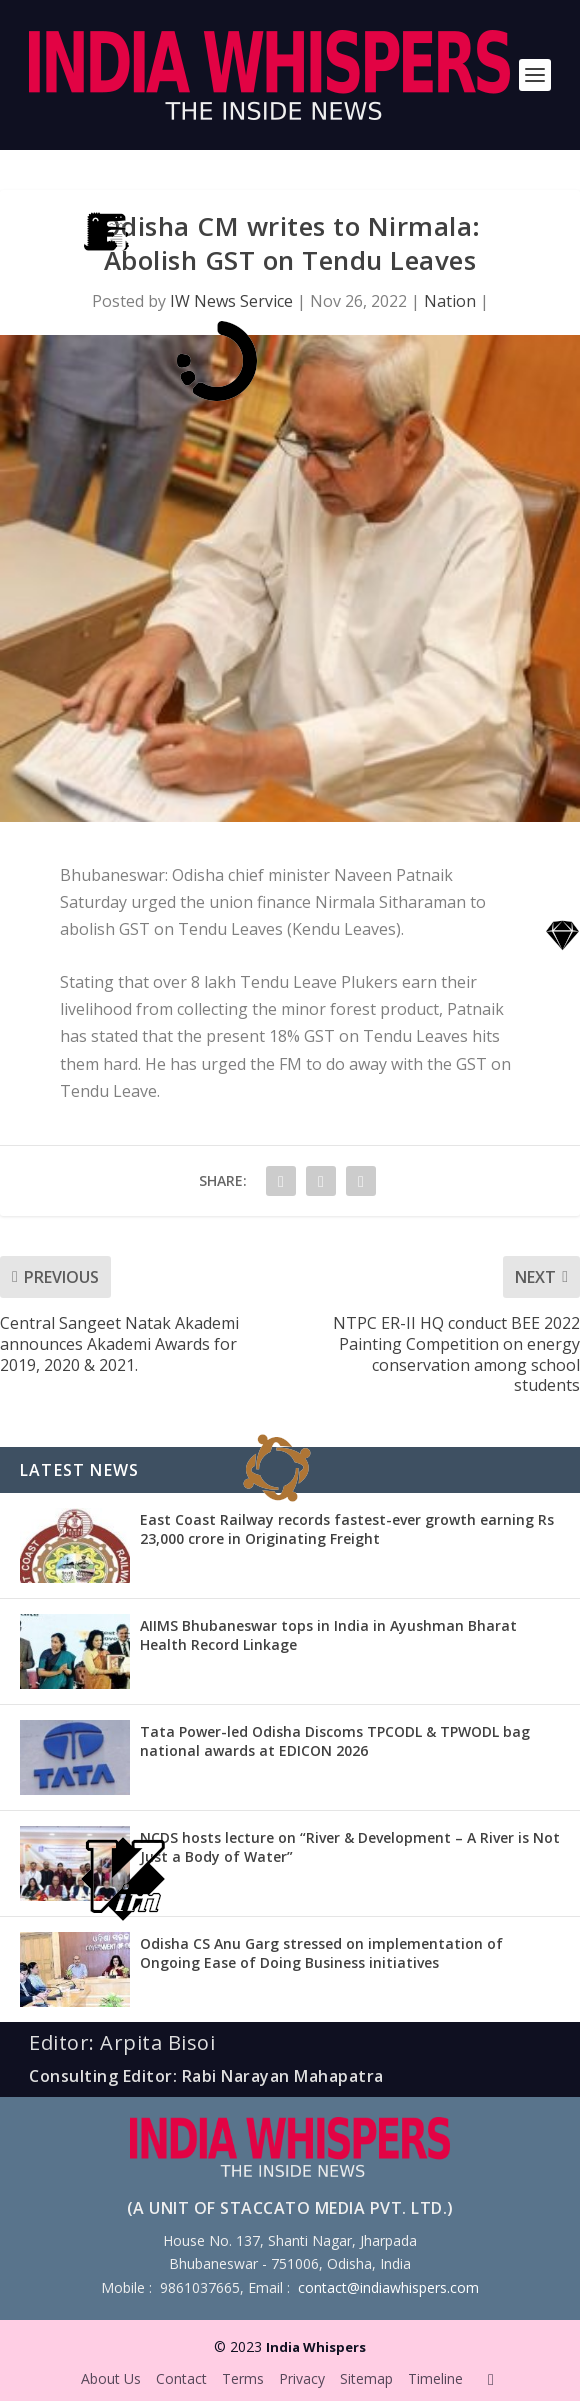 Image resolution: width=580 pixels, height=2401 pixels. Describe the element at coordinates (106, 231) in the screenshot. I see `visit docusaurus documentation site` at that location.